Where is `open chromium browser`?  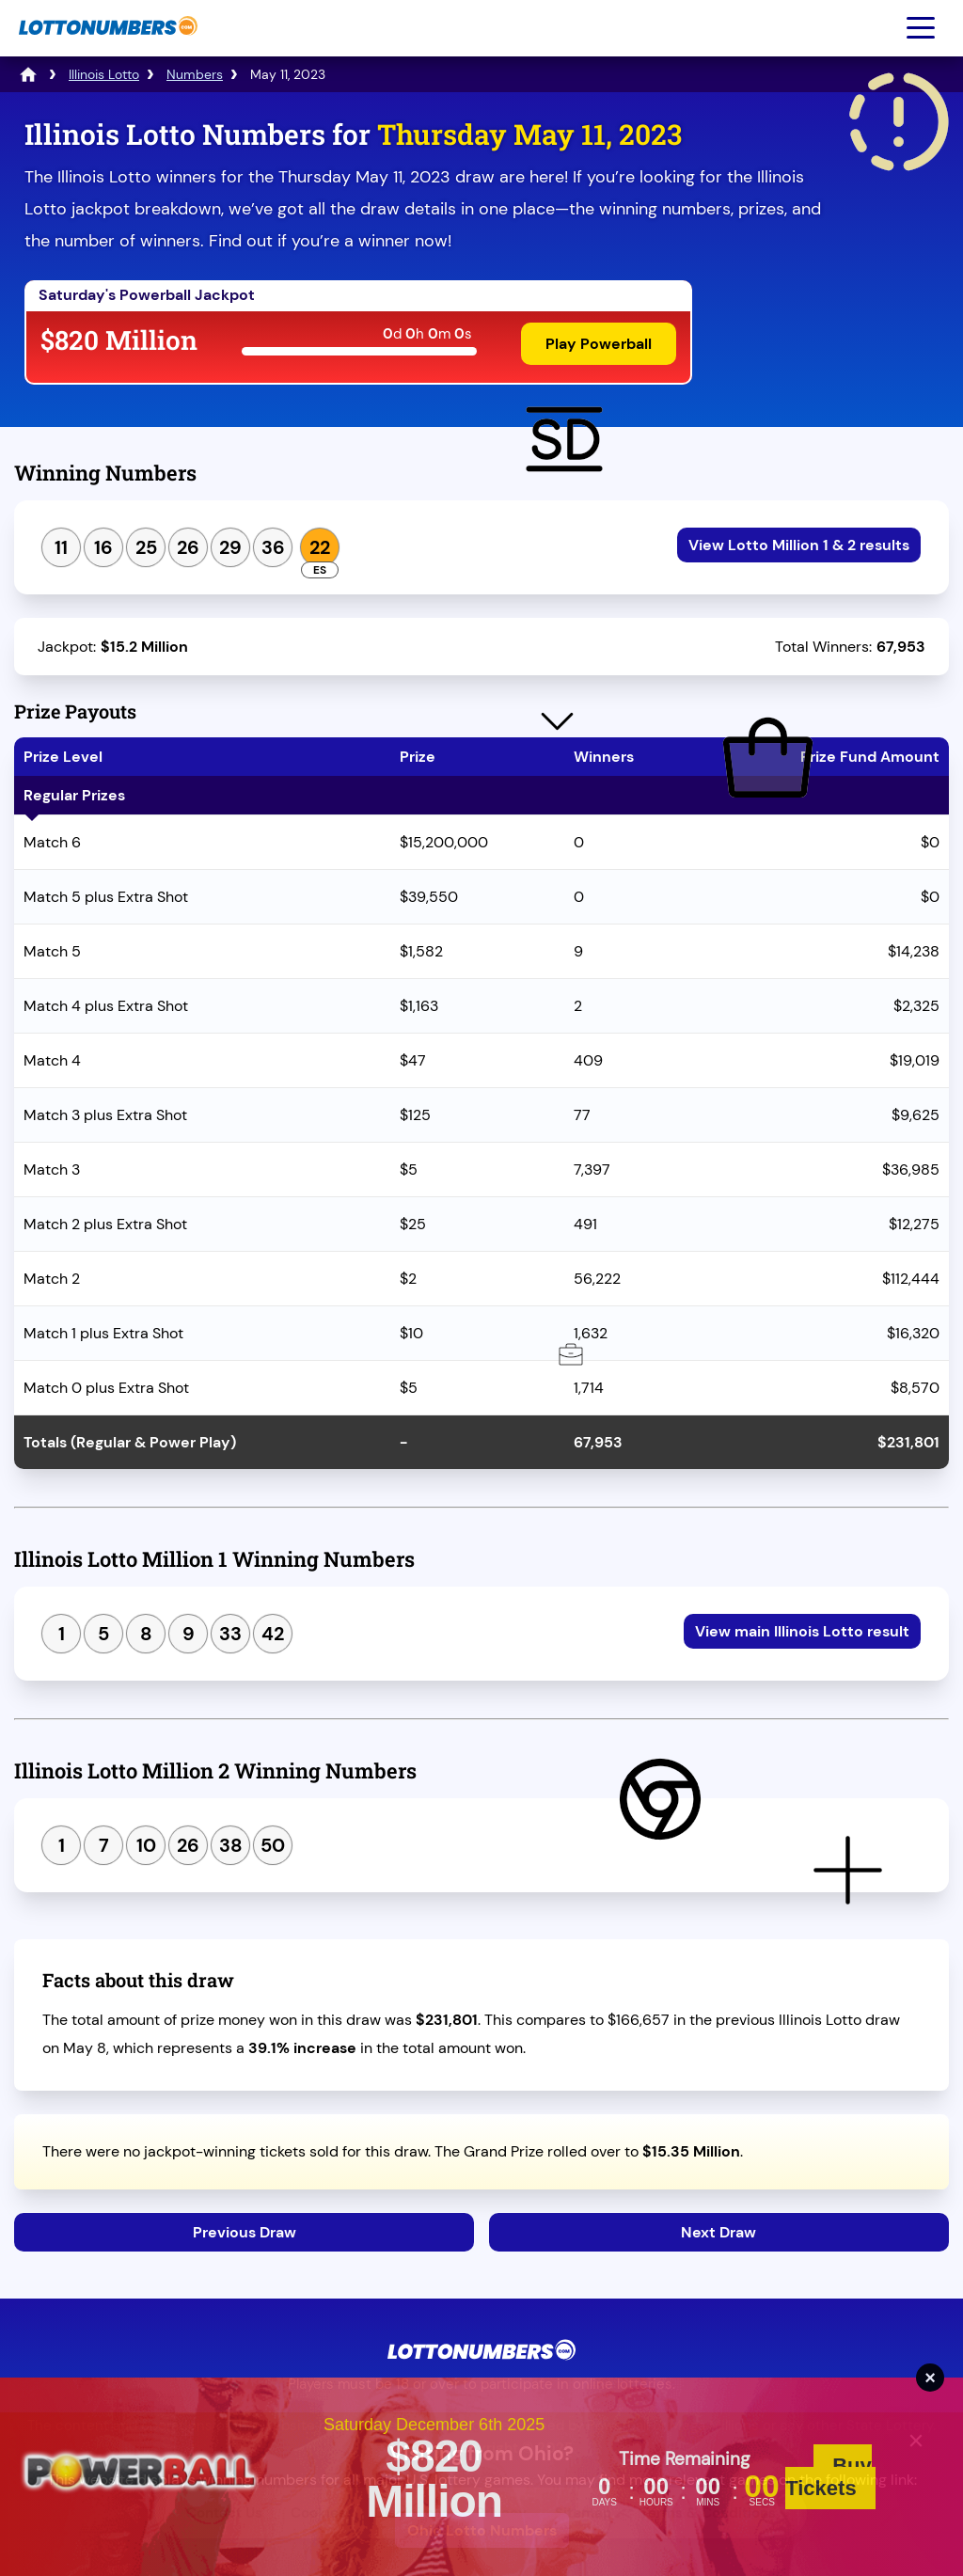 open chromium browser is located at coordinates (660, 1799).